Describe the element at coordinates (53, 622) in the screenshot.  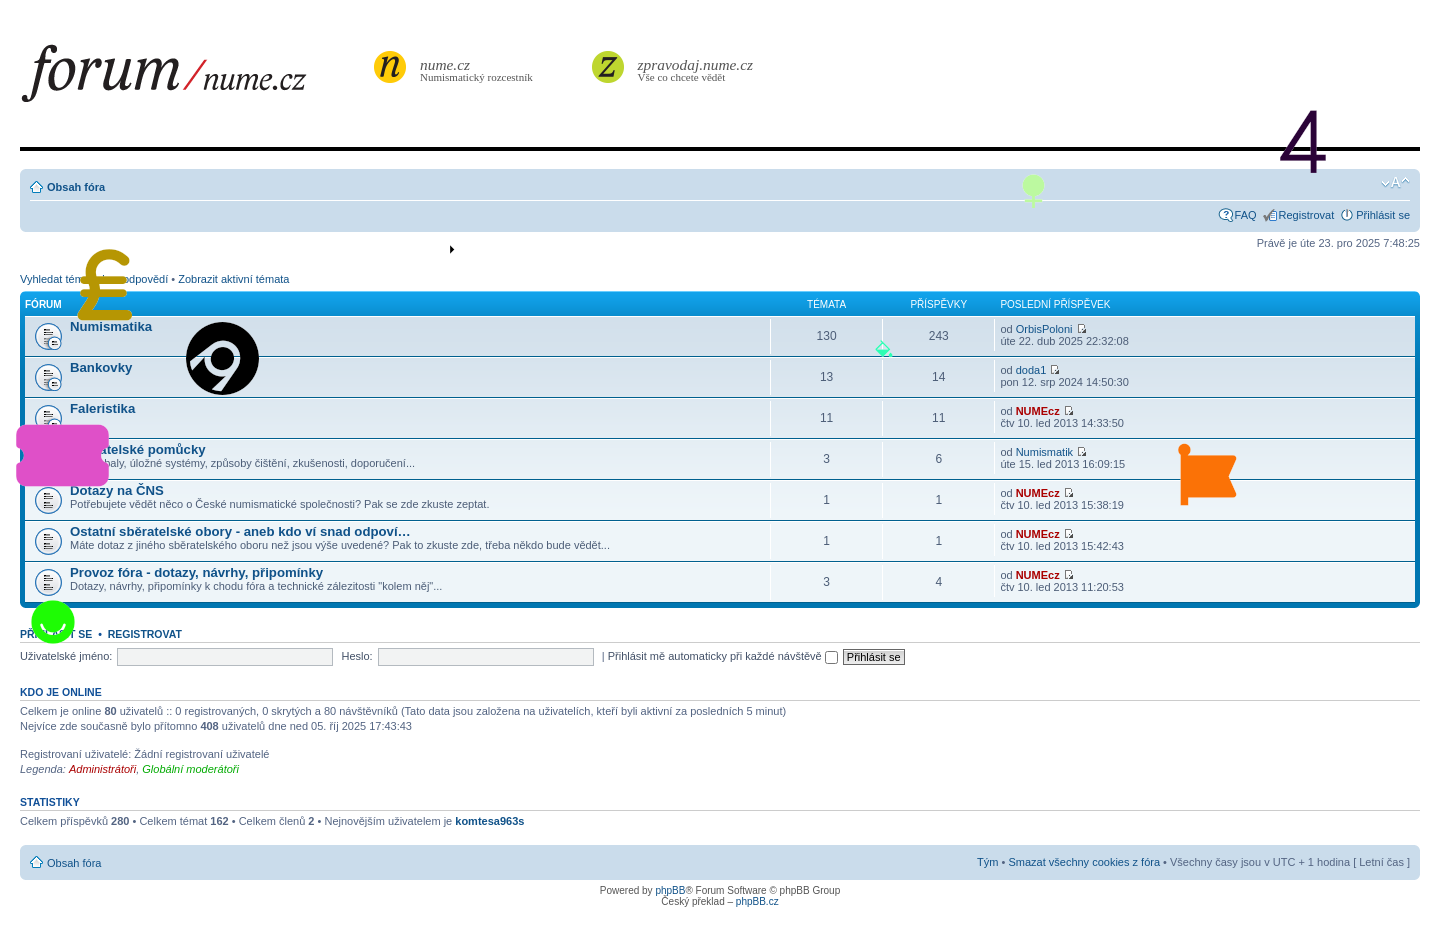
I see `visit ello social network` at that location.